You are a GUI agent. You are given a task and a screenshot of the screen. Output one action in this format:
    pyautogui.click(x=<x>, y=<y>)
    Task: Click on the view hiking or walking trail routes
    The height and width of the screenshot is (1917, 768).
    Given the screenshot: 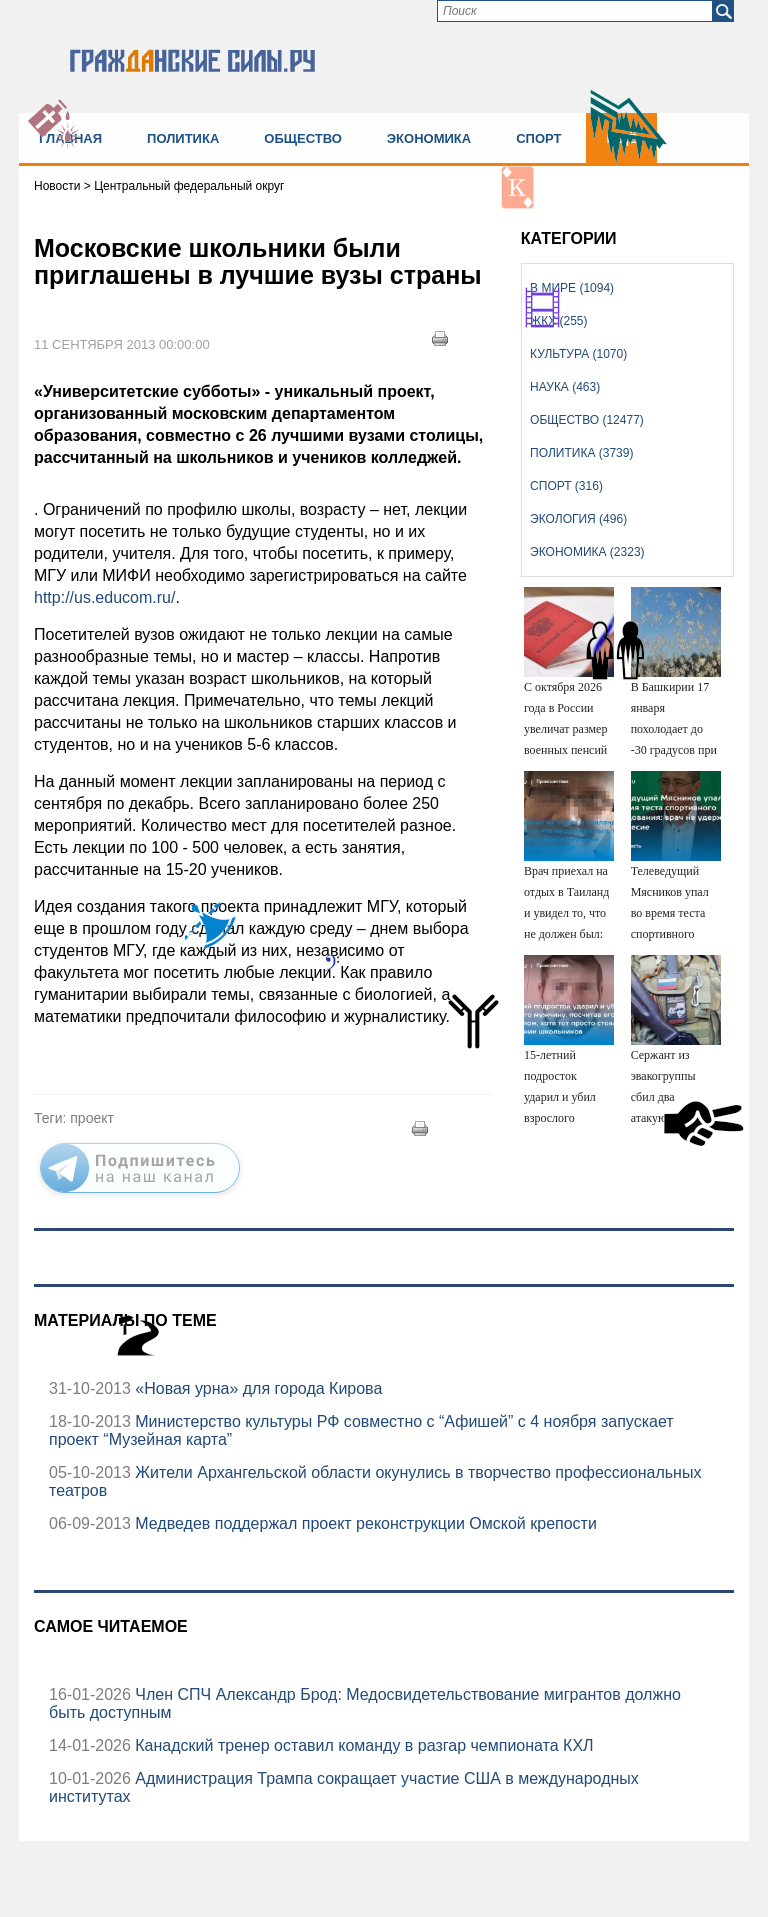 What is the action you would take?
    pyautogui.click(x=138, y=1335)
    